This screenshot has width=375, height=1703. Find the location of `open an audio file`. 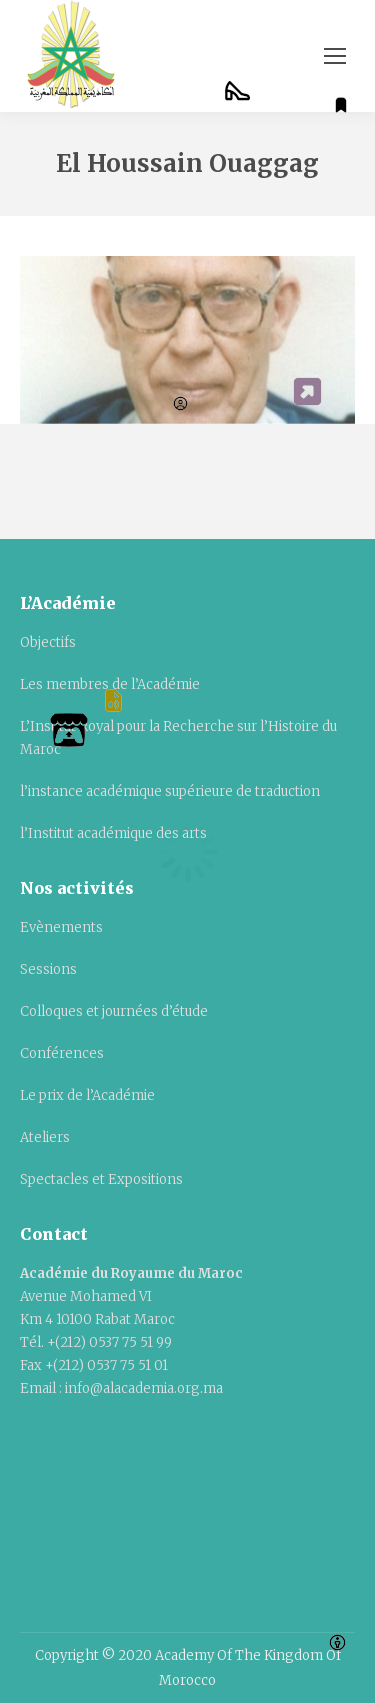

open an audio file is located at coordinates (113, 700).